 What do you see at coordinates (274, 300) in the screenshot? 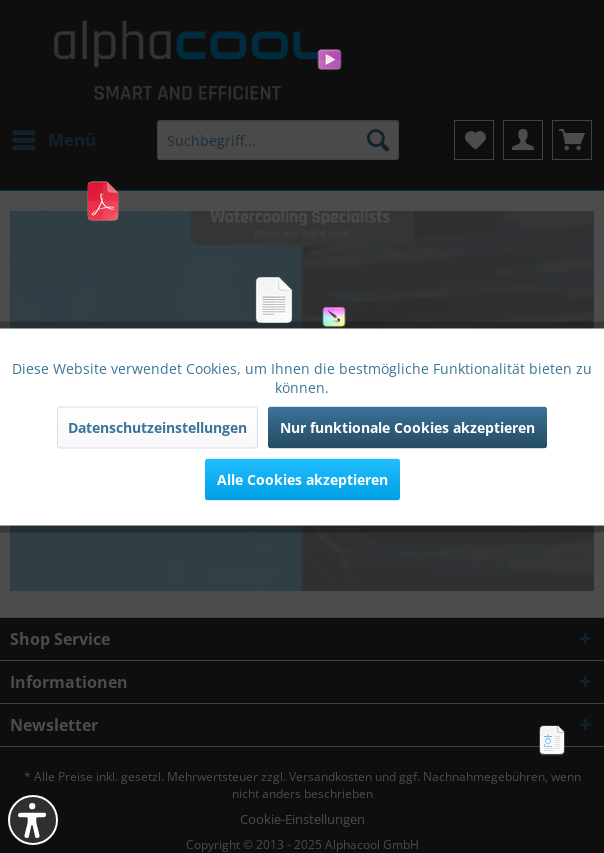
I see `open a plain text file` at bounding box center [274, 300].